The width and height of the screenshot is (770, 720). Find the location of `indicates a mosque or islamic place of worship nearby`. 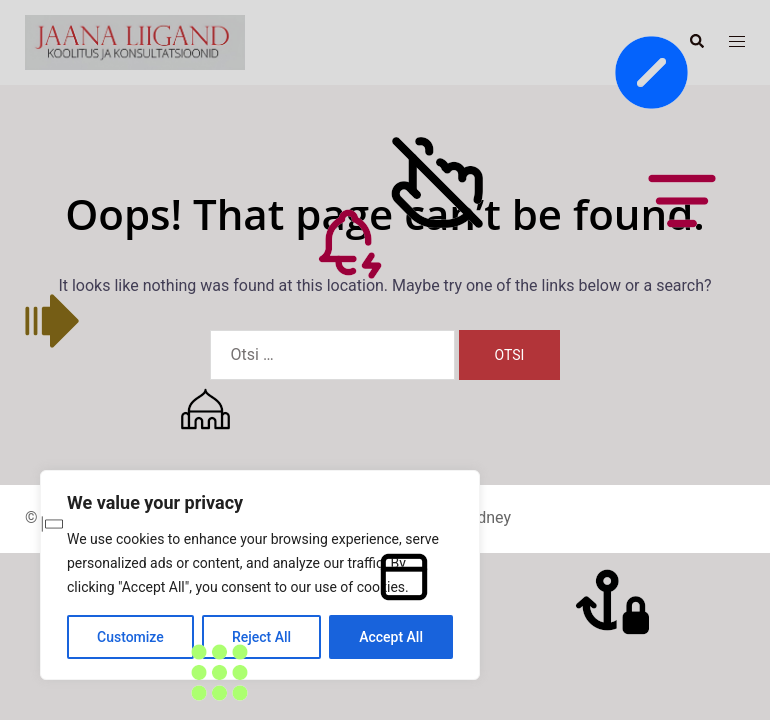

indicates a mosque or islamic place of worship nearby is located at coordinates (205, 411).